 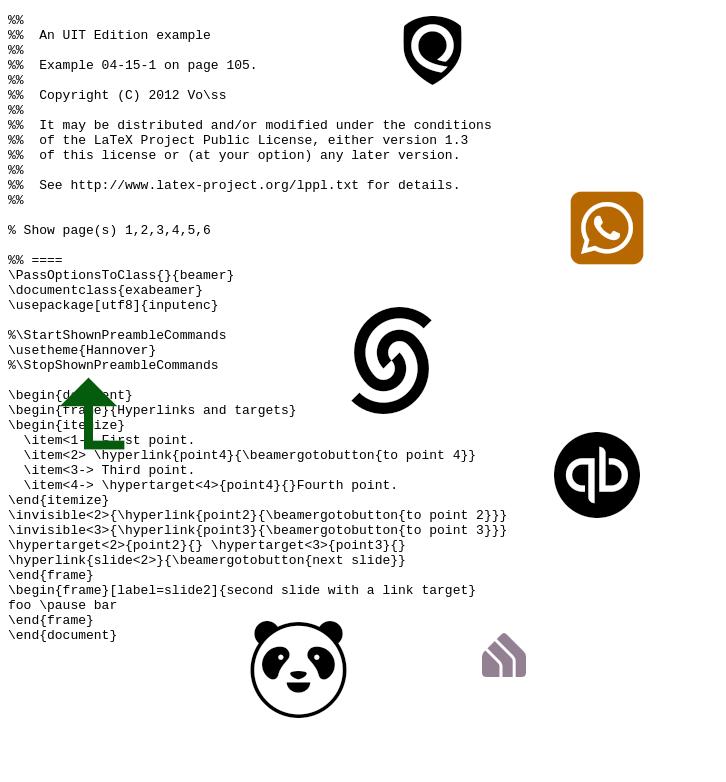 What do you see at coordinates (93, 418) in the screenshot?
I see `go back and up to previous level` at bounding box center [93, 418].